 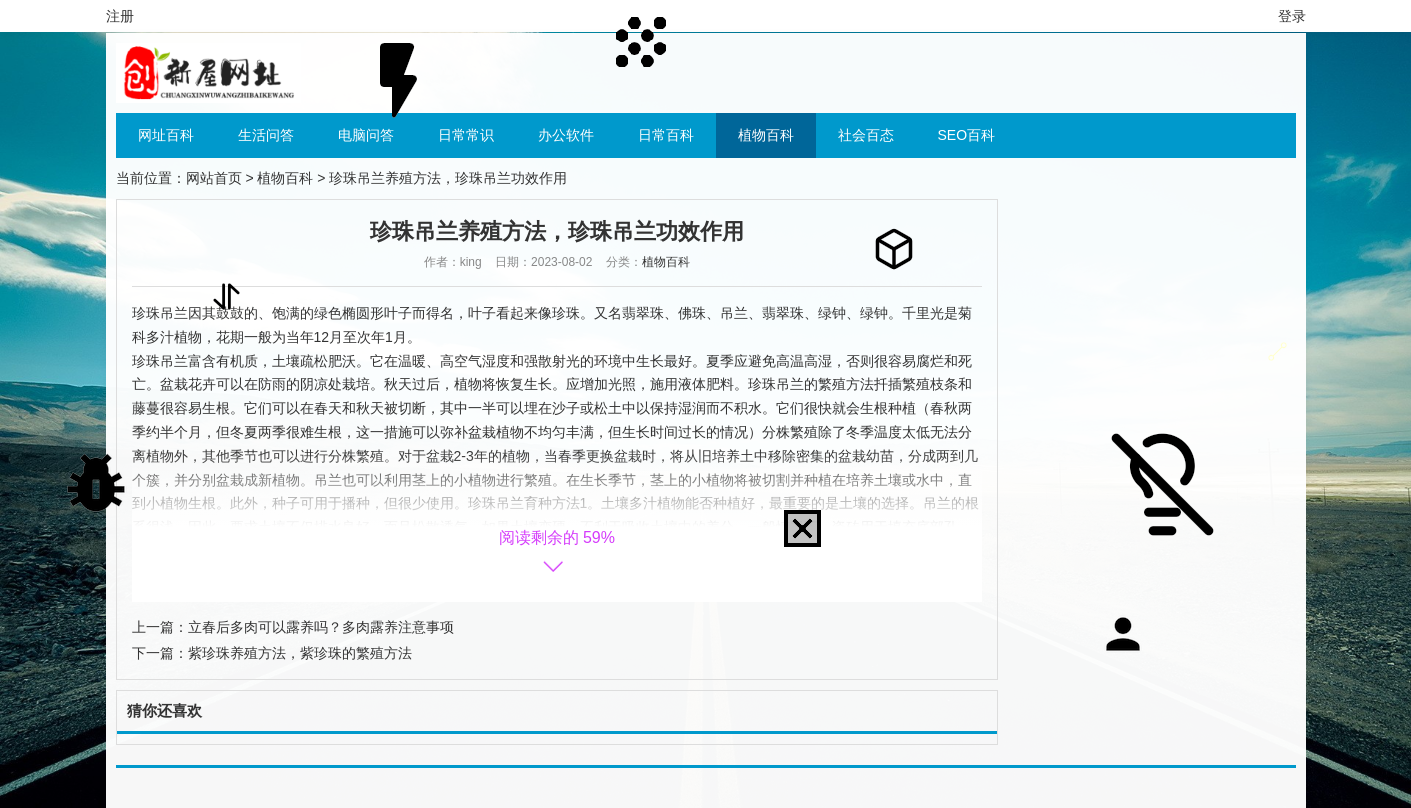 What do you see at coordinates (400, 83) in the screenshot?
I see `turn on camera flash` at bounding box center [400, 83].